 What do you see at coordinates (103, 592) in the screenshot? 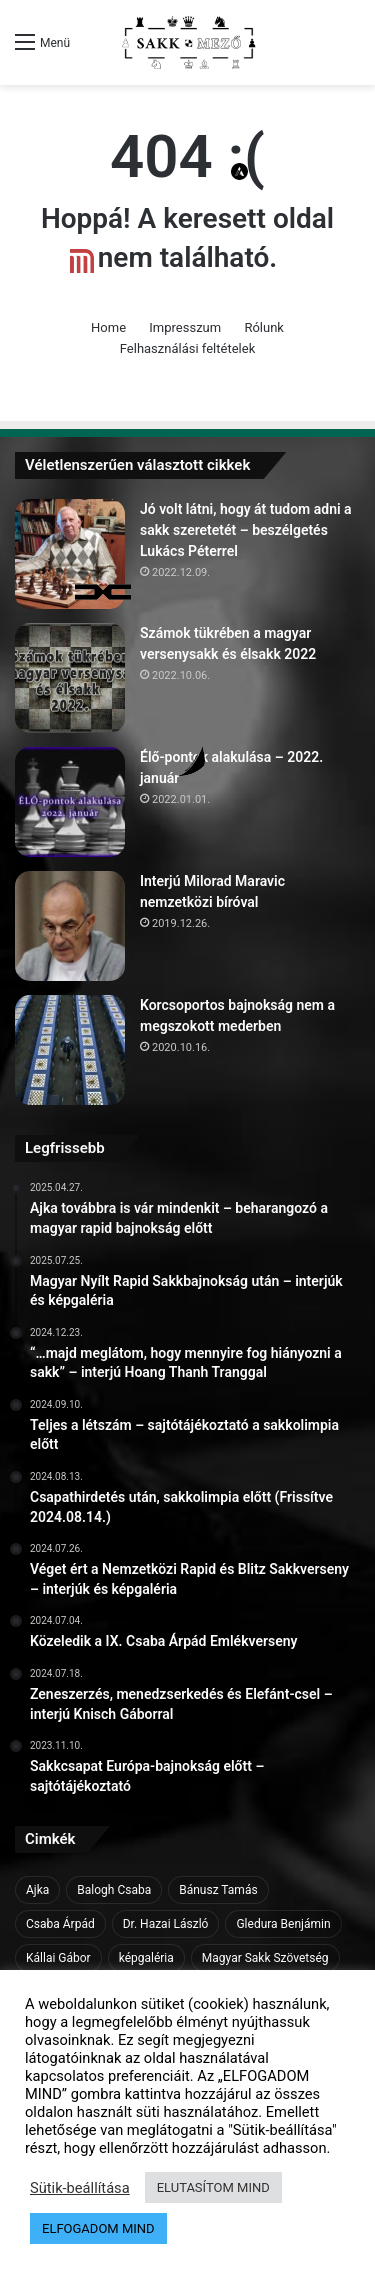
I see `dacia brand logo` at bounding box center [103, 592].